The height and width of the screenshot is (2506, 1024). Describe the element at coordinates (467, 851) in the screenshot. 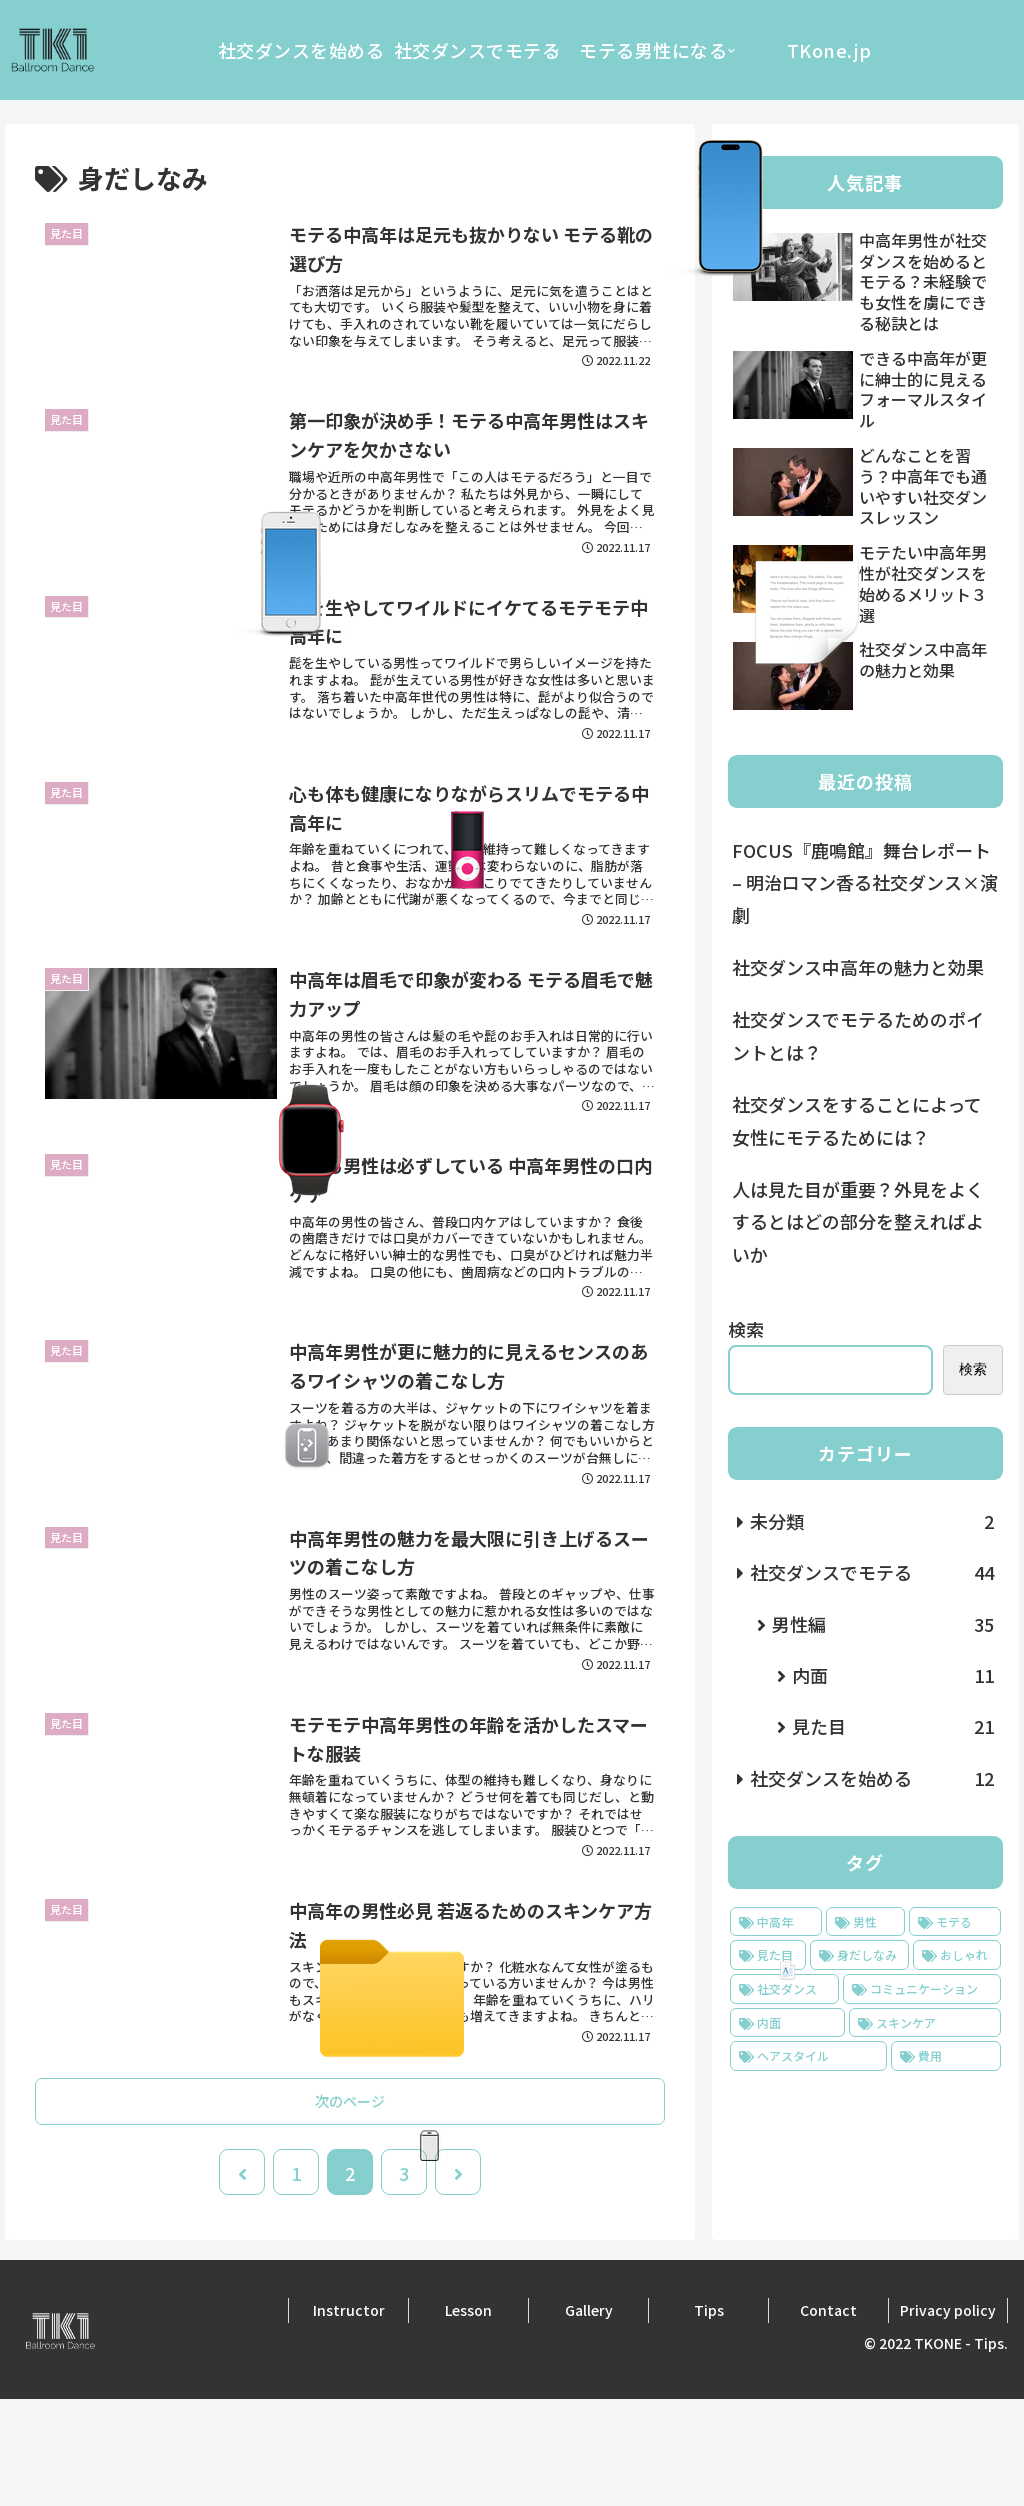

I see `iPod nano device in pink` at that location.